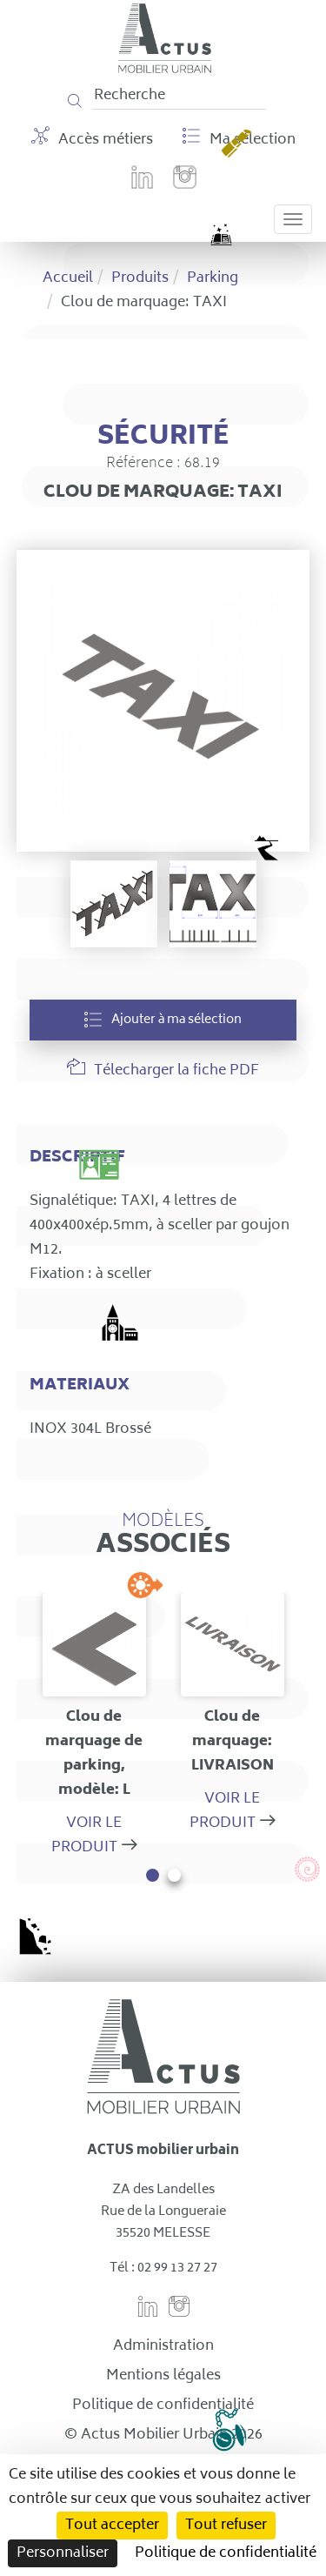 This screenshot has width=326, height=2576. What do you see at coordinates (120, 1322) in the screenshot?
I see `locate nearby churches or places of worship` at bounding box center [120, 1322].